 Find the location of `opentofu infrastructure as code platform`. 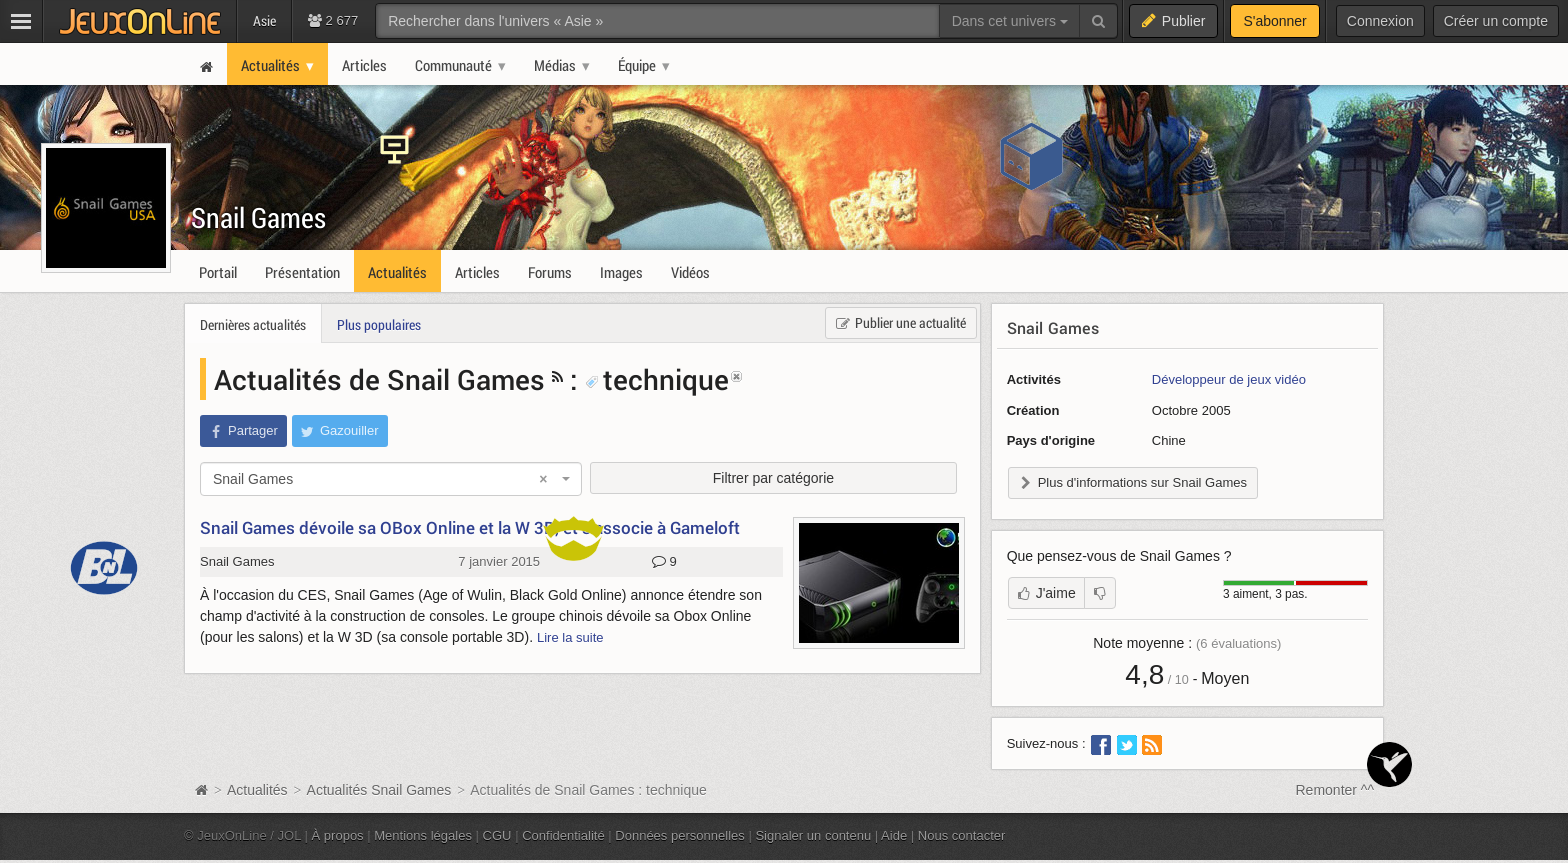

opentofu infrastructure as code platform is located at coordinates (1031, 156).